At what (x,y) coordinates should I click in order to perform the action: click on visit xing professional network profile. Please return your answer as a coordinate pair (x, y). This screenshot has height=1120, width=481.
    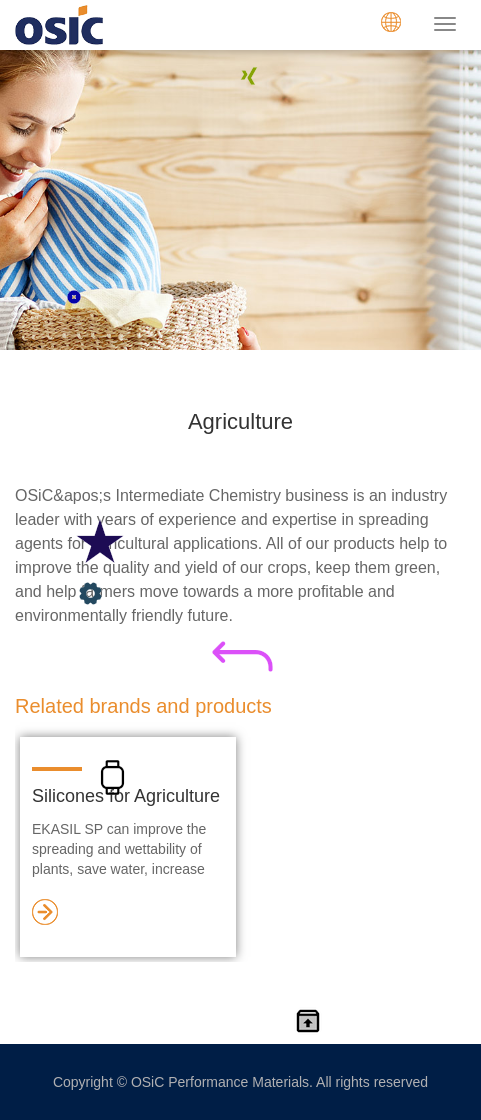
    Looking at the image, I should click on (249, 76).